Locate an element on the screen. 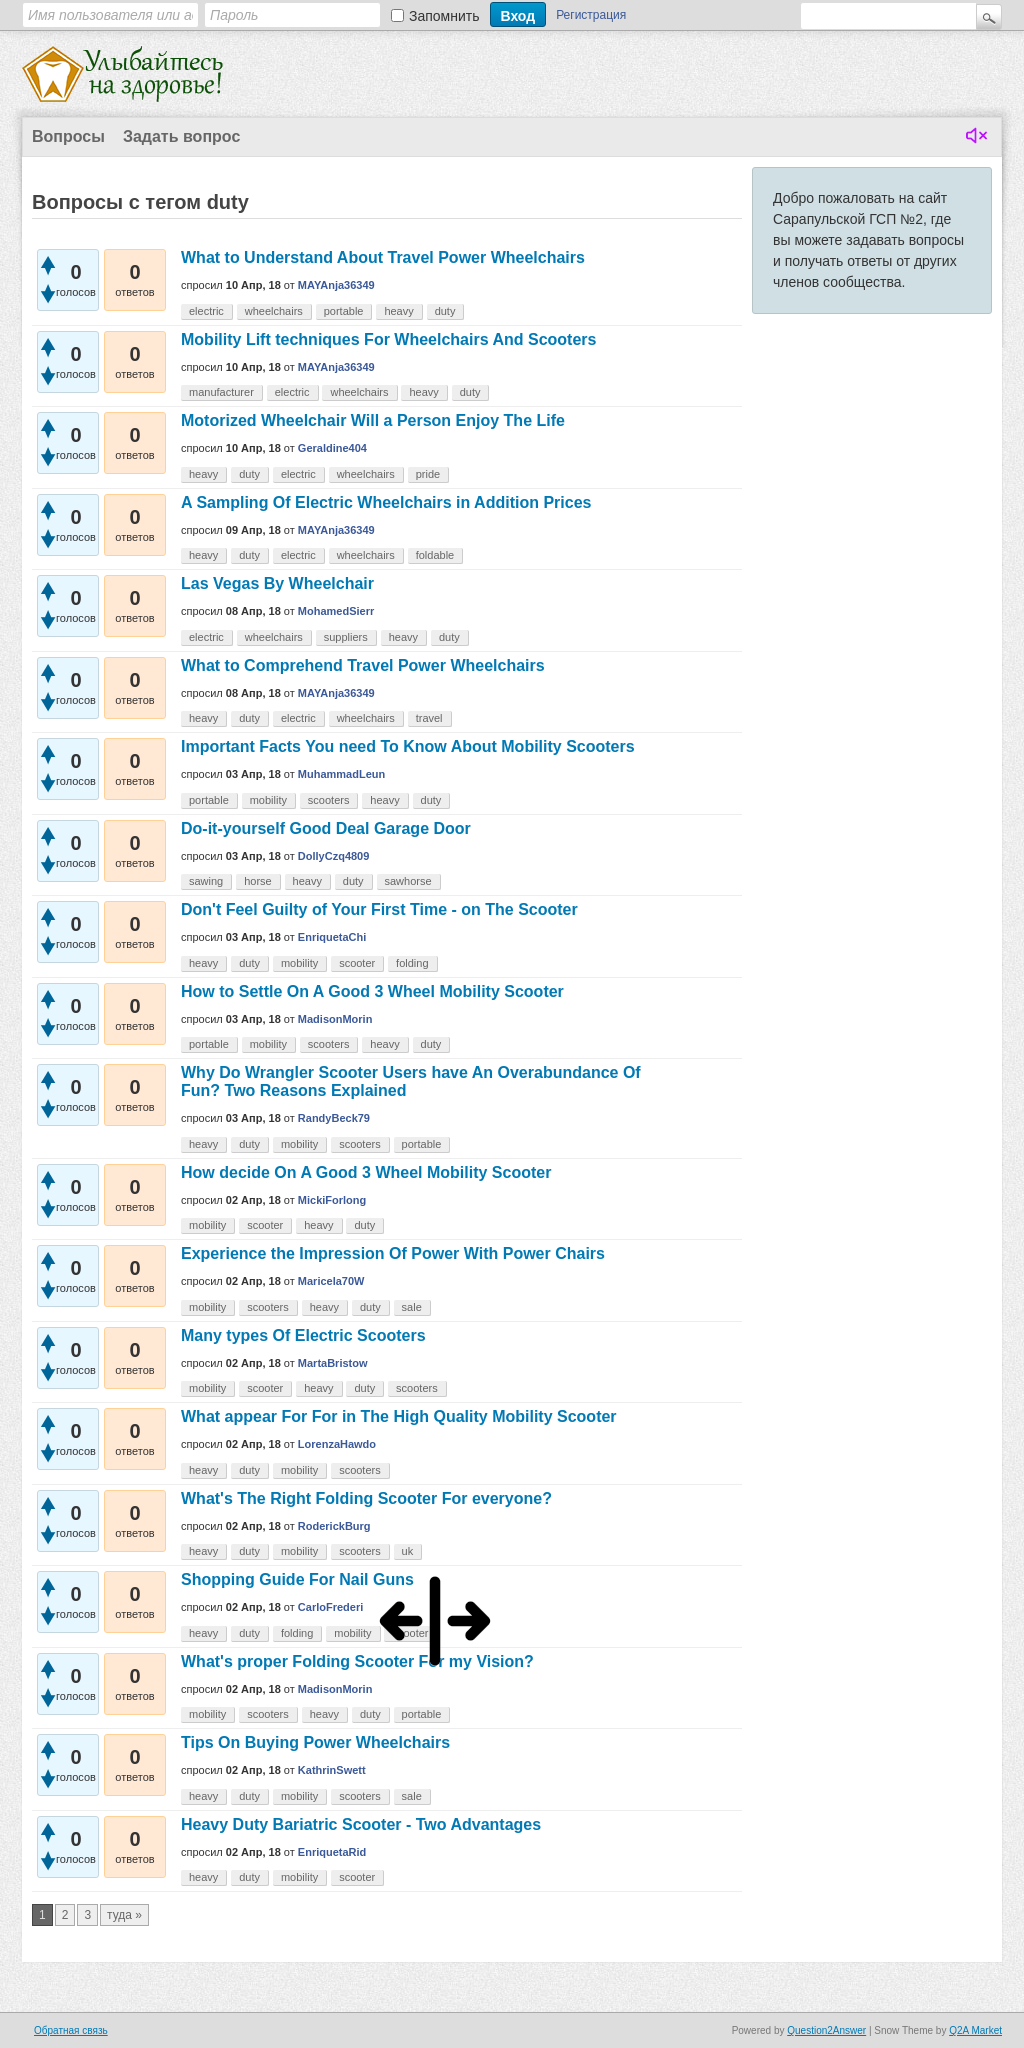  expand content horizontally is located at coordinates (435, 1621).